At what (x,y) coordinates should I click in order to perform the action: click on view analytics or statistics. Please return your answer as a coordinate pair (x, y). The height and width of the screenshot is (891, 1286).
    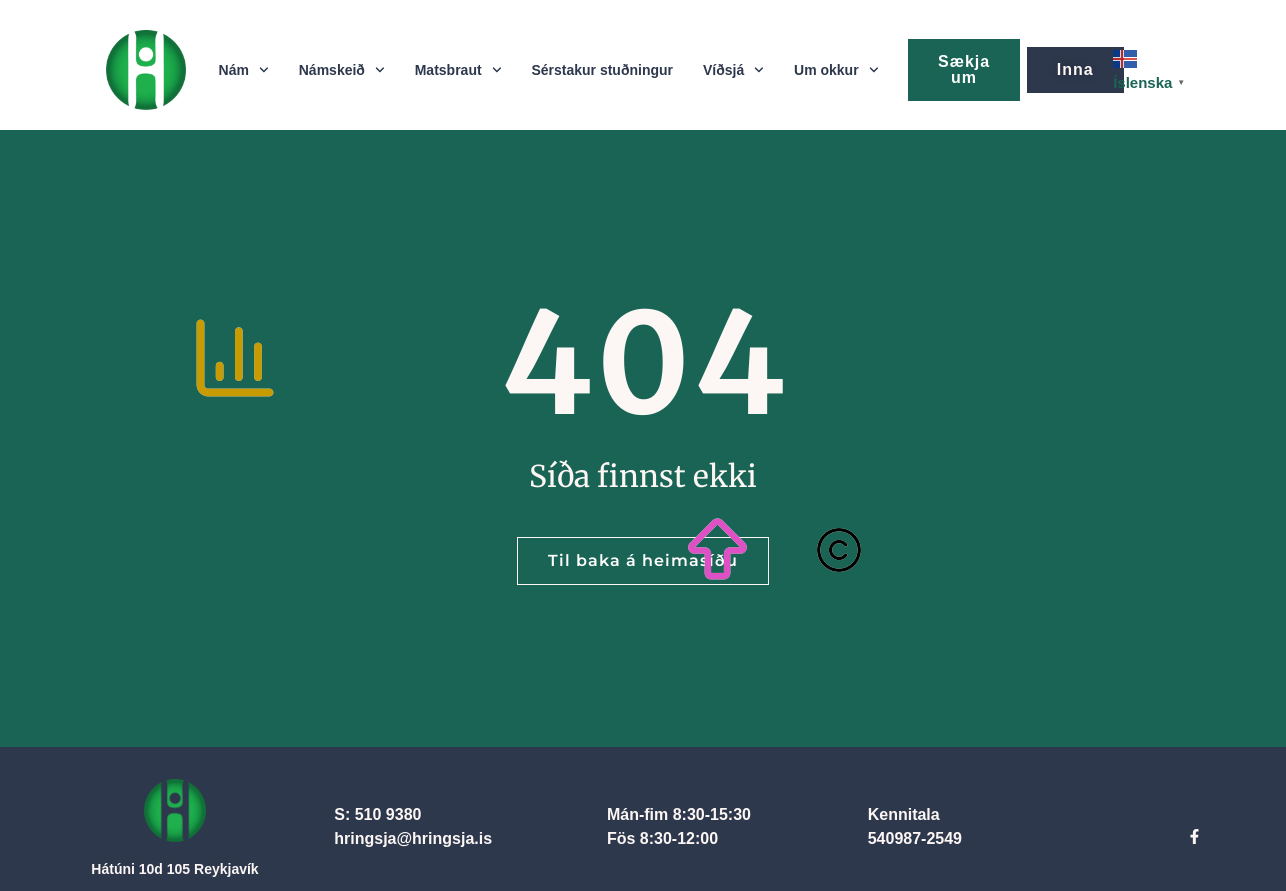
    Looking at the image, I should click on (235, 358).